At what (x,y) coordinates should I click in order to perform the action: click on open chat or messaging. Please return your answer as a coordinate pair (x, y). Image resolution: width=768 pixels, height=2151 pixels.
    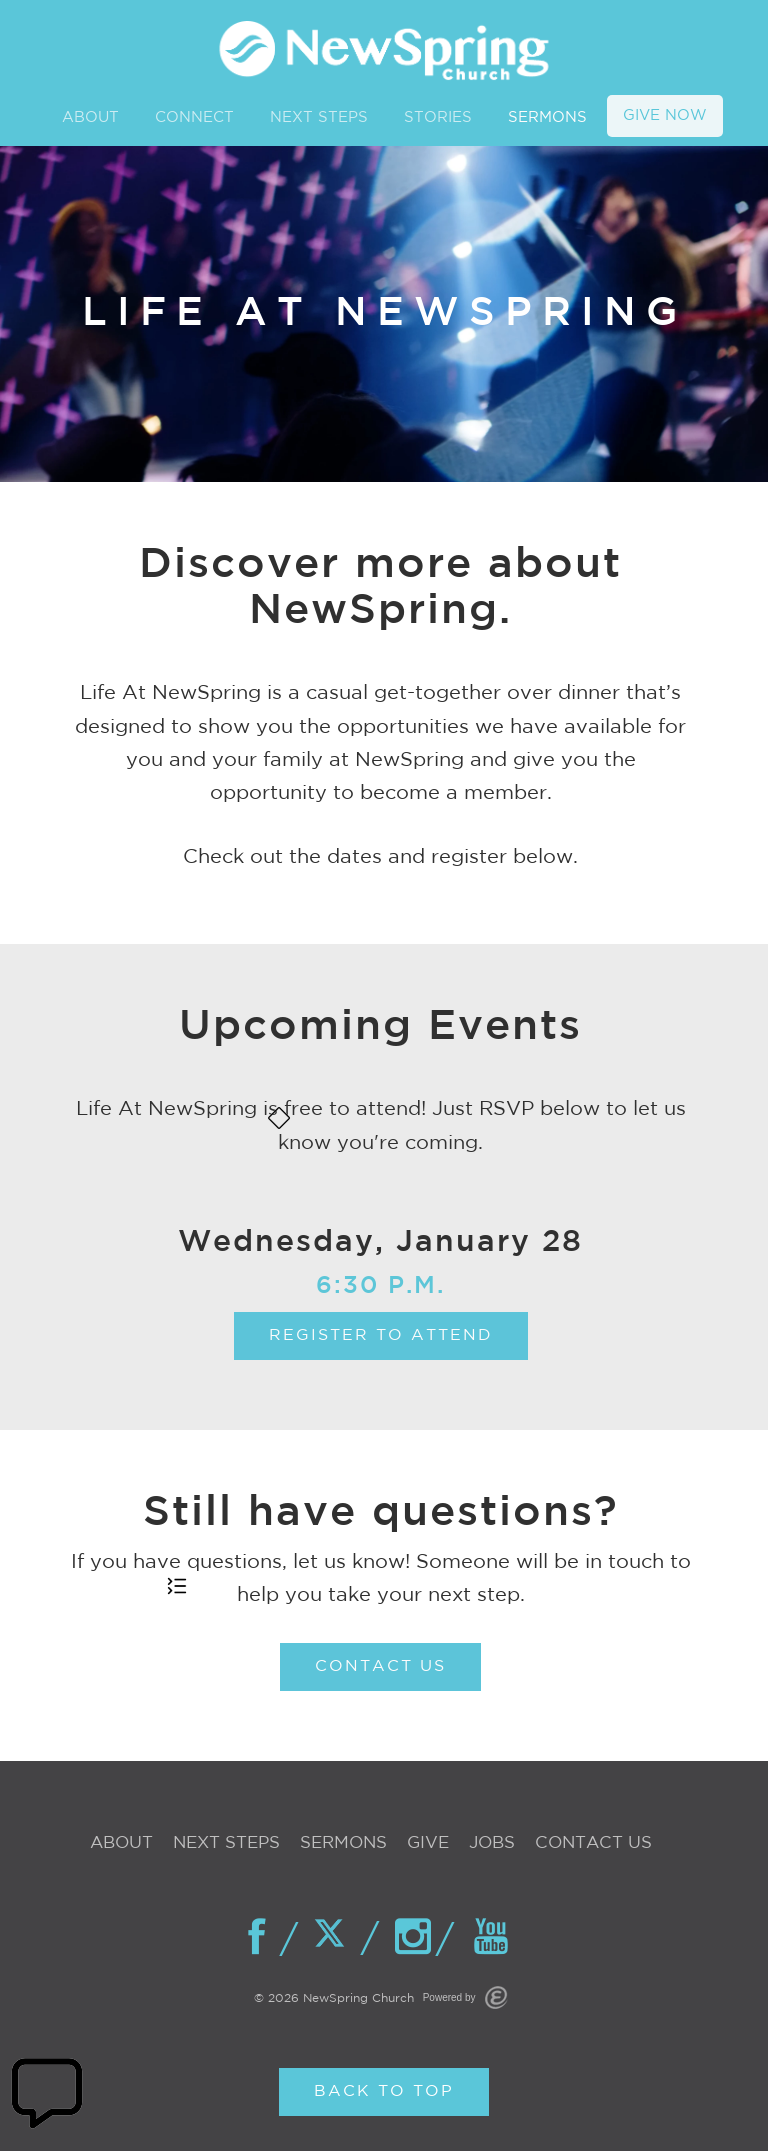
    Looking at the image, I should click on (47, 2089).